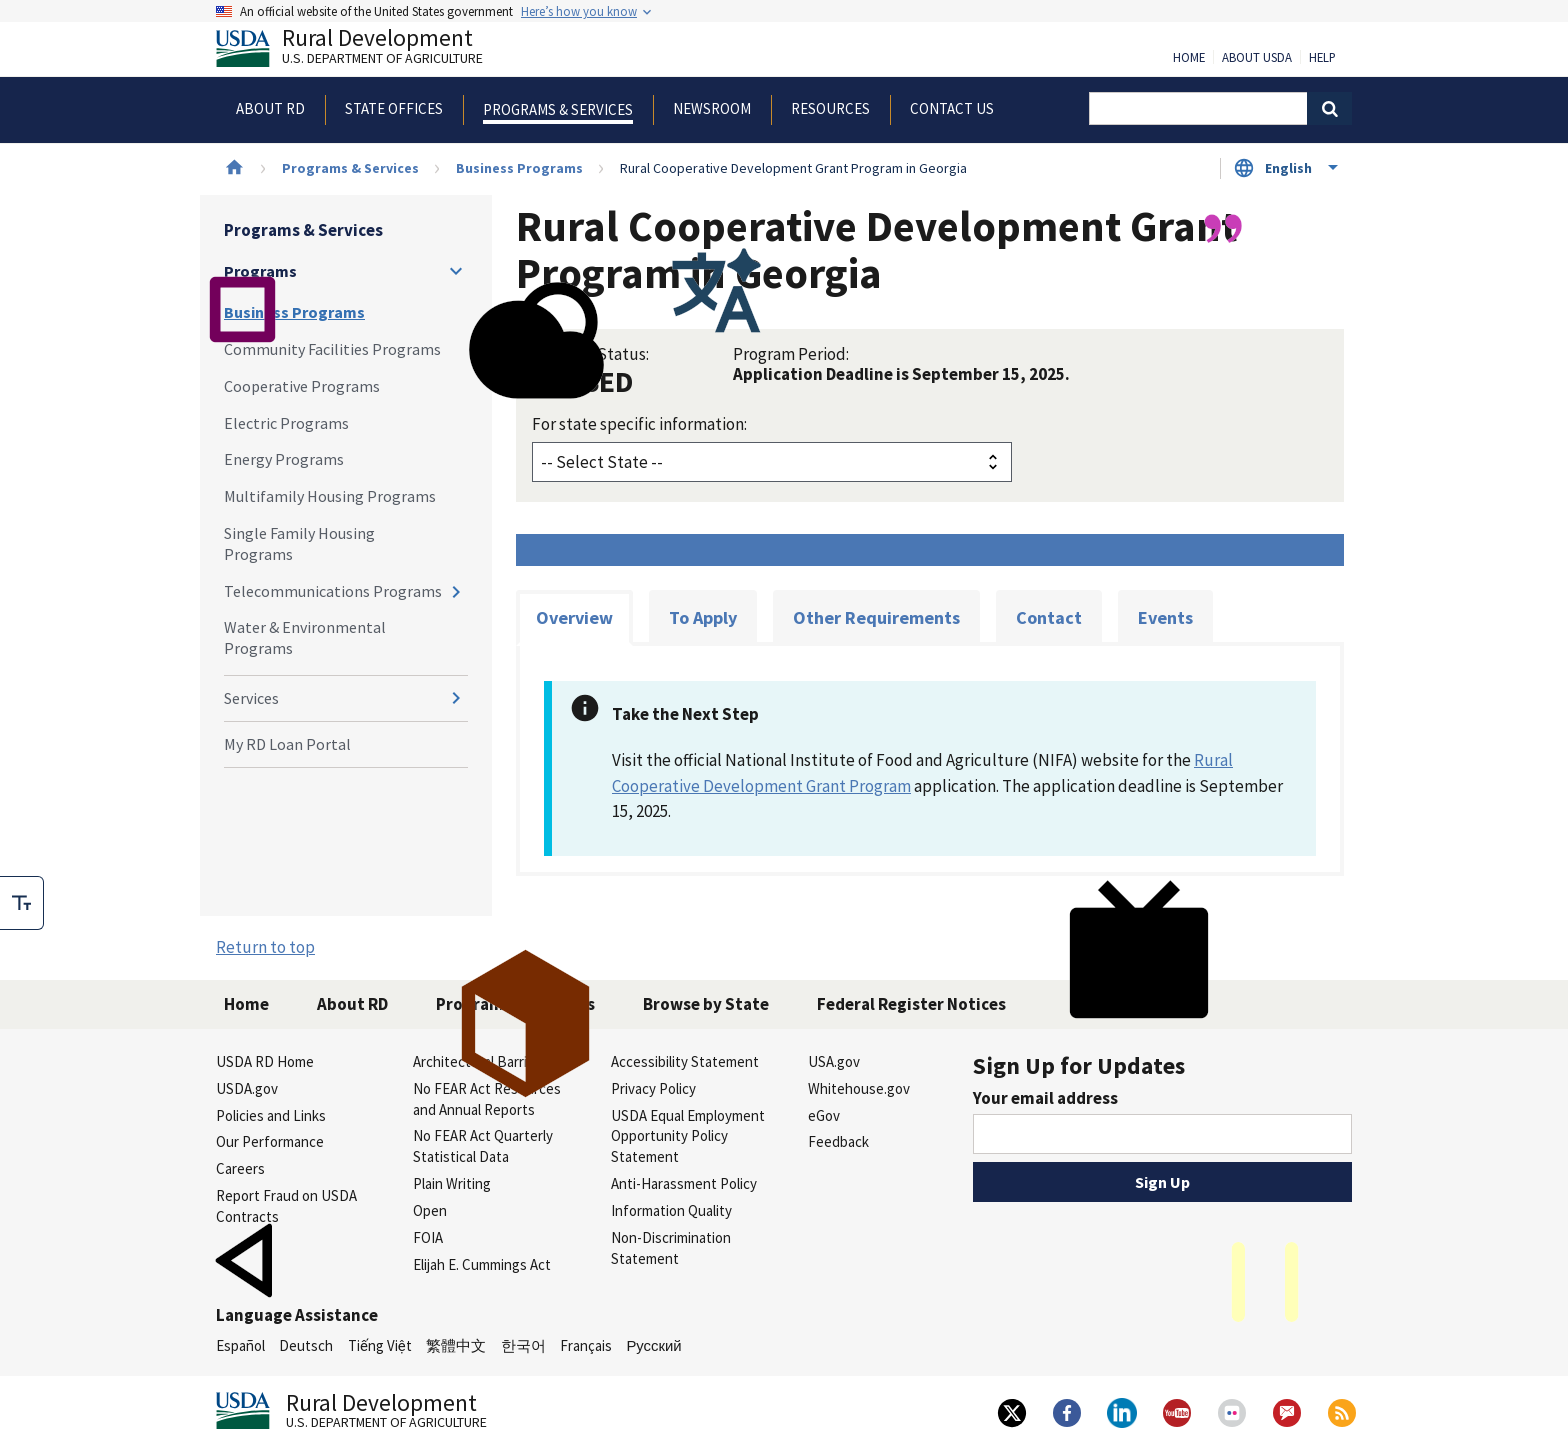  I want to click on indicates partly cloudy weather conditions, so click(536, 343).